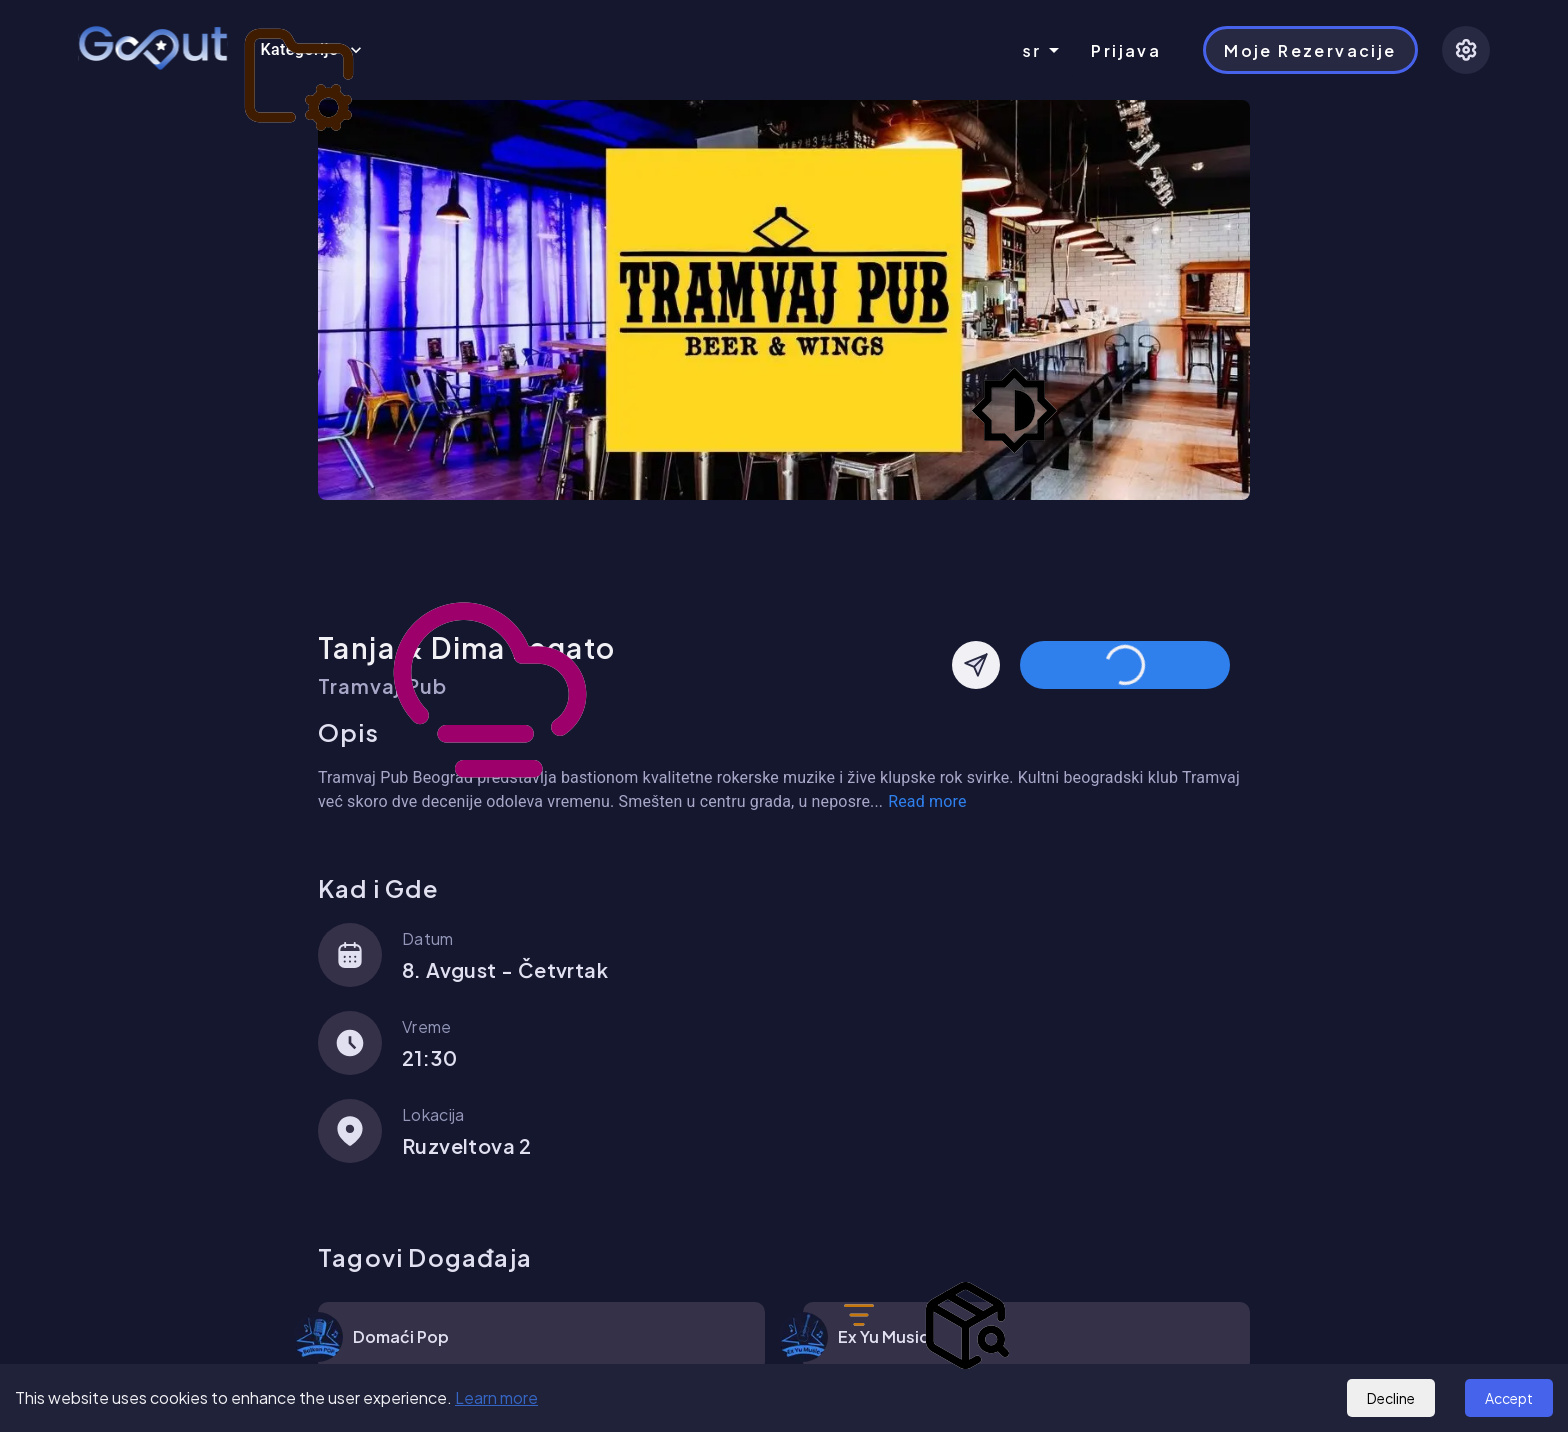 This screenshot has width=1568, height=1432. What do you see at coordinates (299, 78) in the screenshot?
I see `access folder settings` at bounding box center [299, 78].